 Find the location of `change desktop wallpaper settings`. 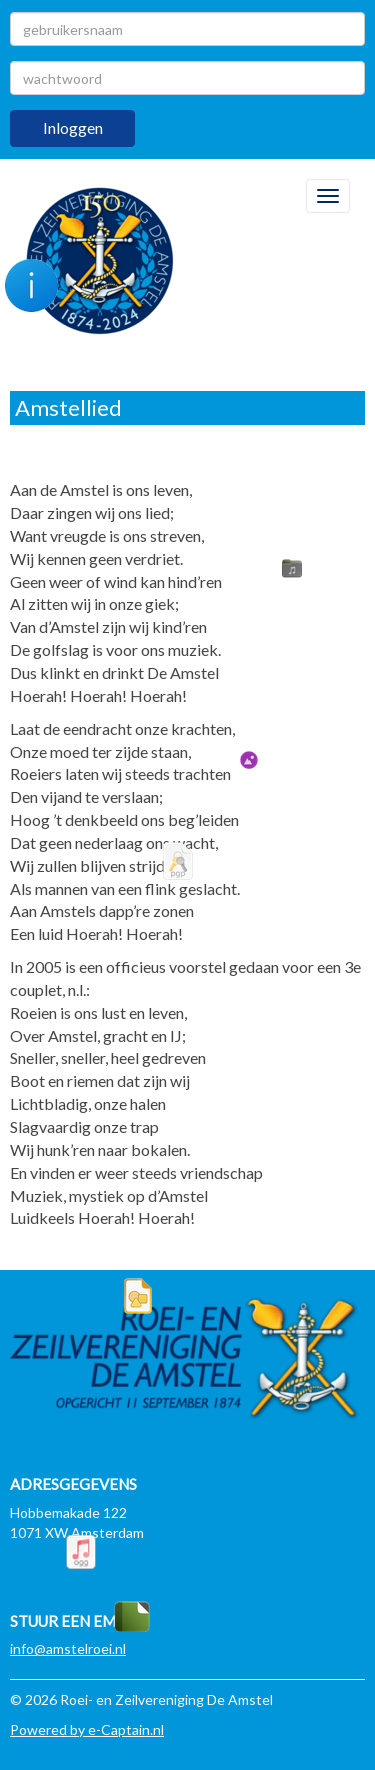

change desktop wallpaper settings is located at coordinates (132, 1616).